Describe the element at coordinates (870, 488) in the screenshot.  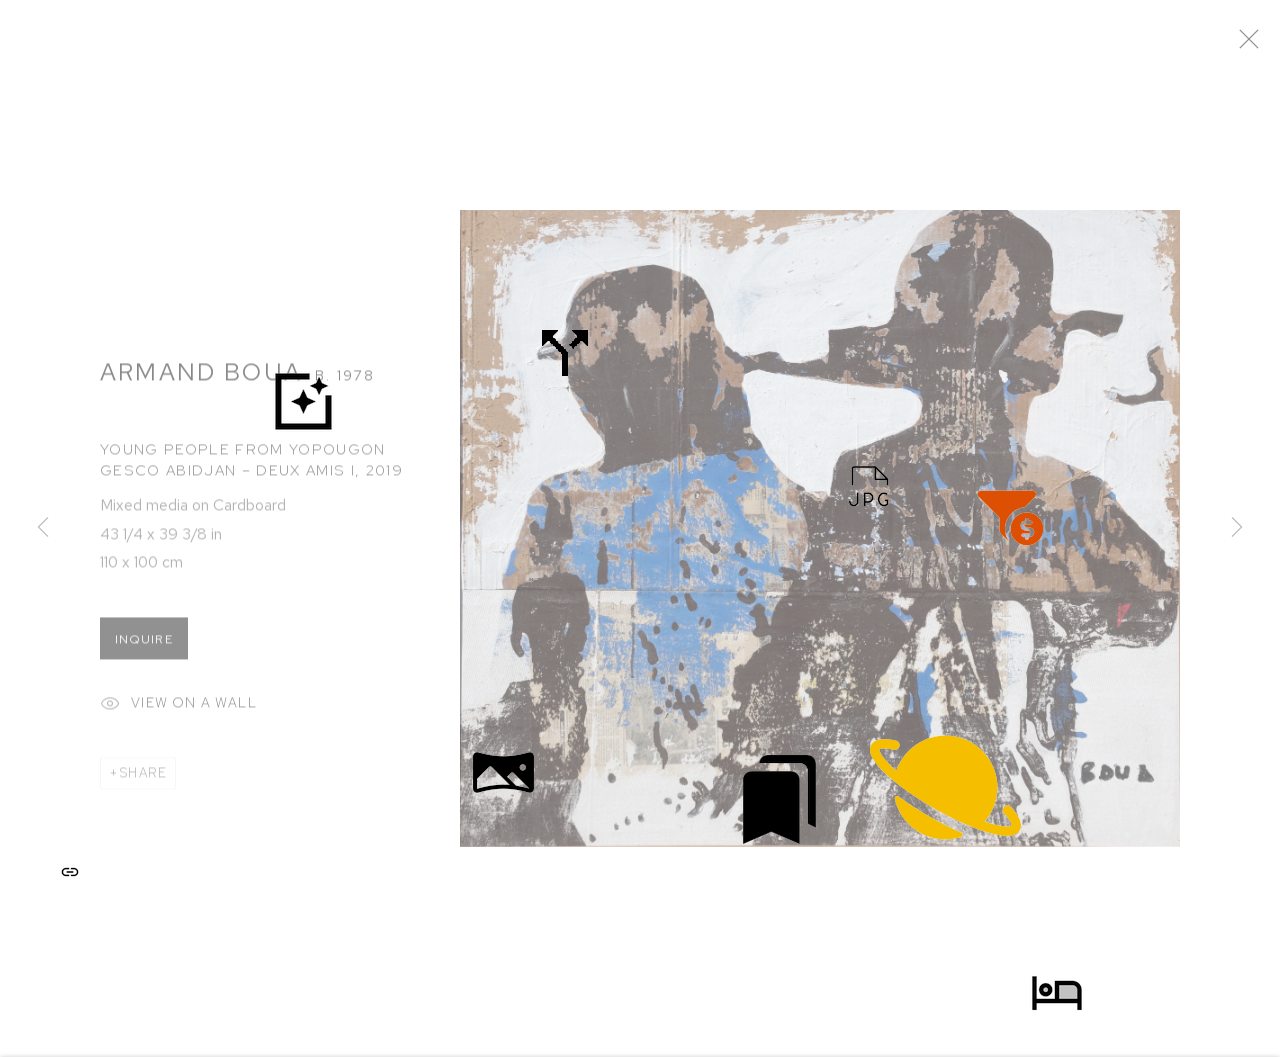
I see `view or open a JPG image file` at that location.